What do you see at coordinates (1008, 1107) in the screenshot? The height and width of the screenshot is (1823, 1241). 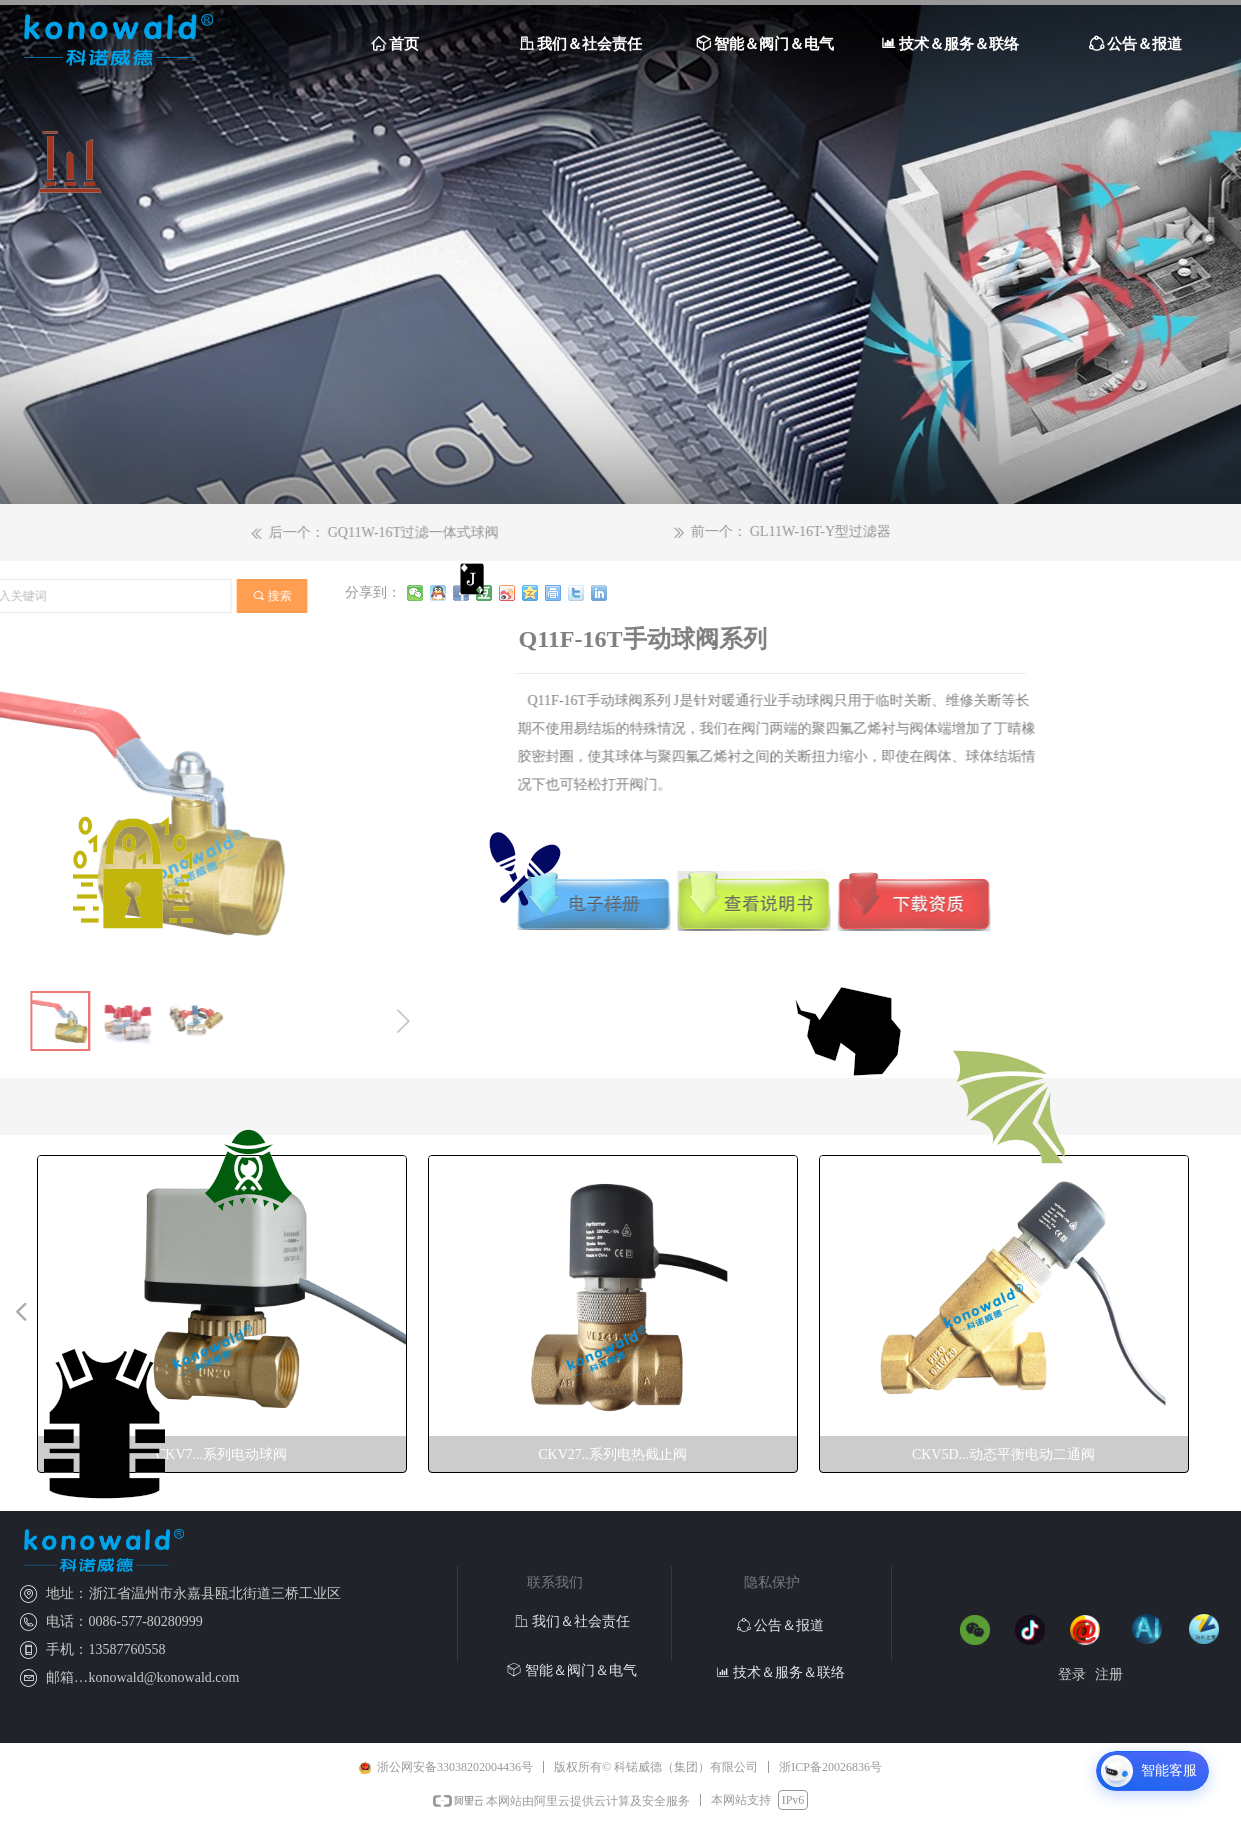 I see `select bat or vampire character class` at bounding box center [1008, 1107].